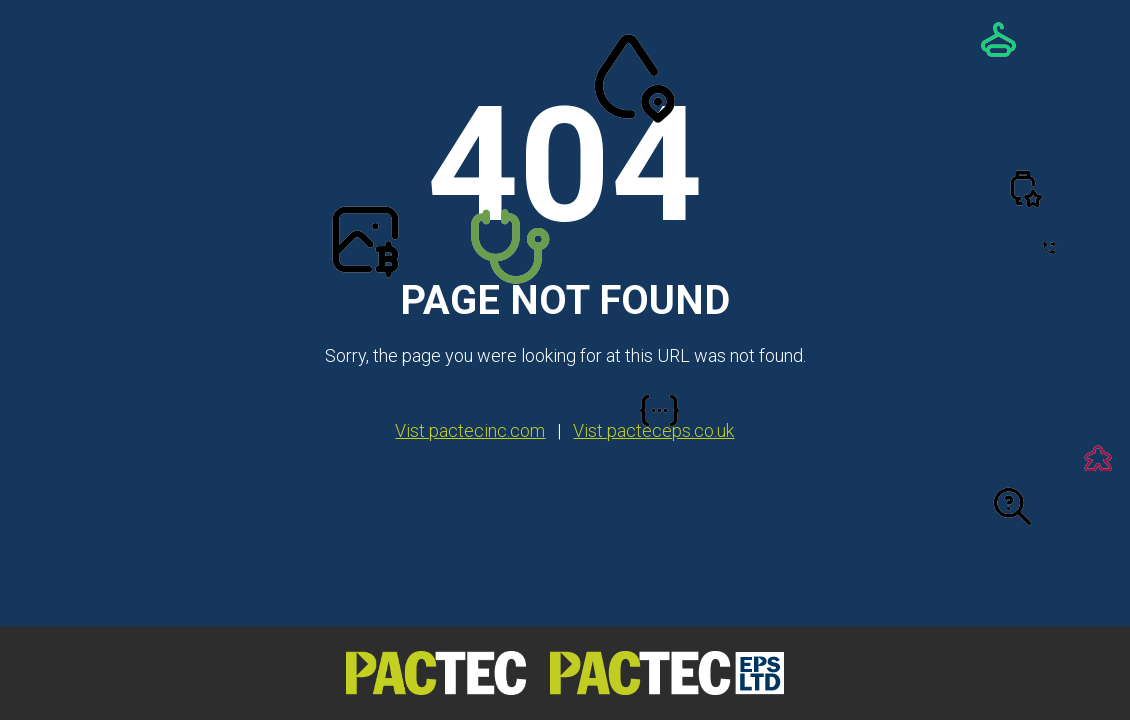 This screenshot has height=720, width=1130. Describe the element at coordinates (628, 76) in the screenshot. I see `view water source location` at that location.